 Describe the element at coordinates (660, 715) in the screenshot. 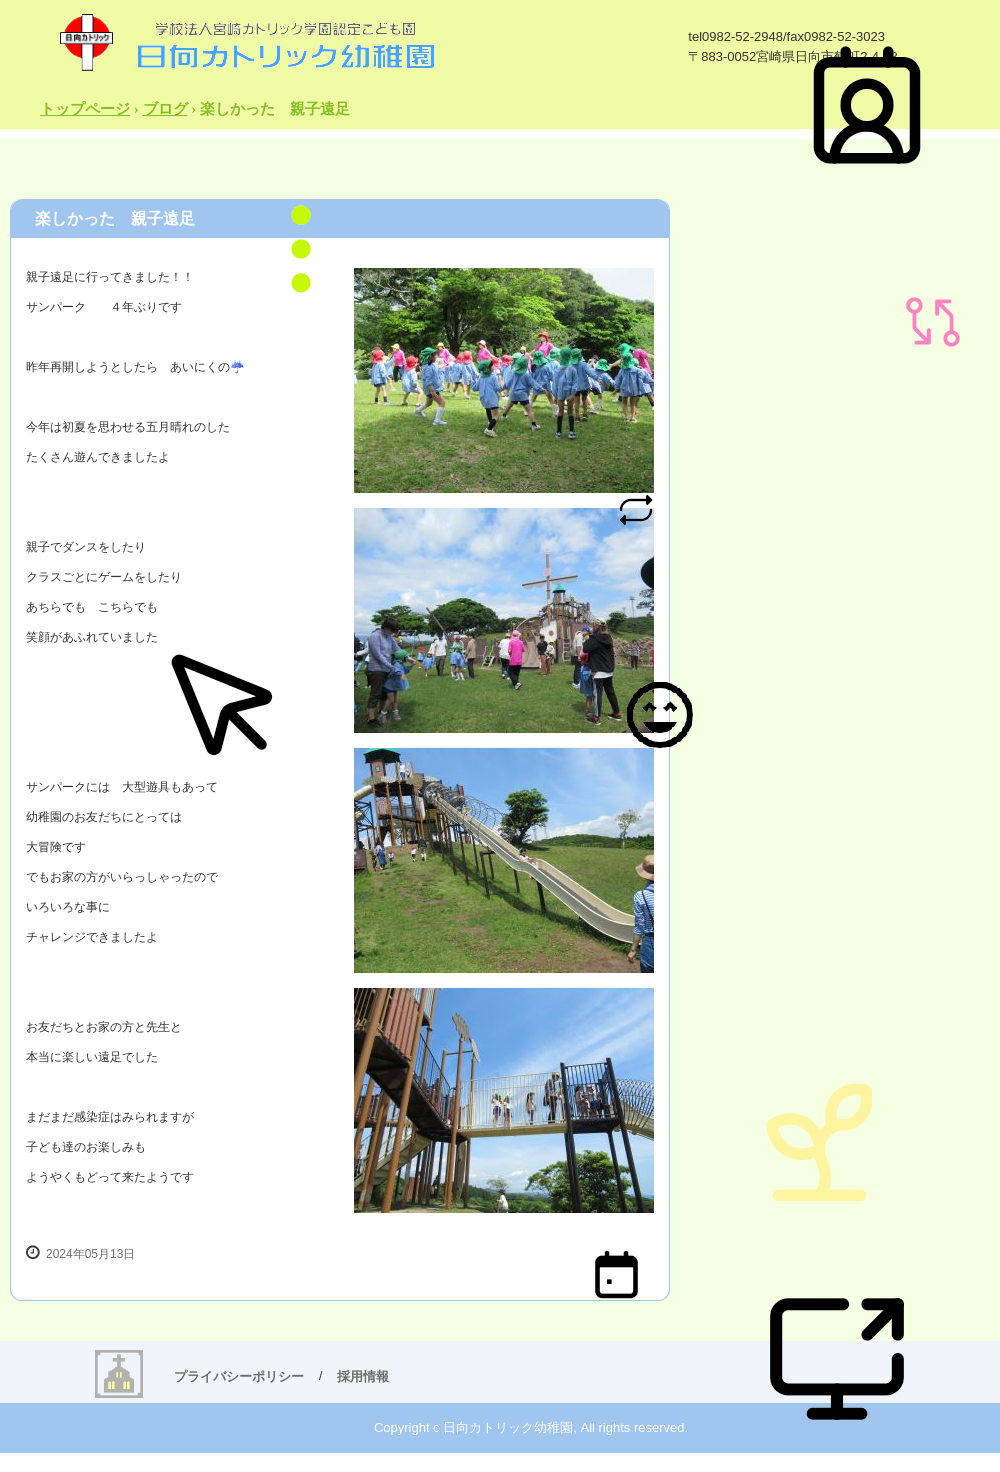

I see `rate your experience as very satisfied` at that location.